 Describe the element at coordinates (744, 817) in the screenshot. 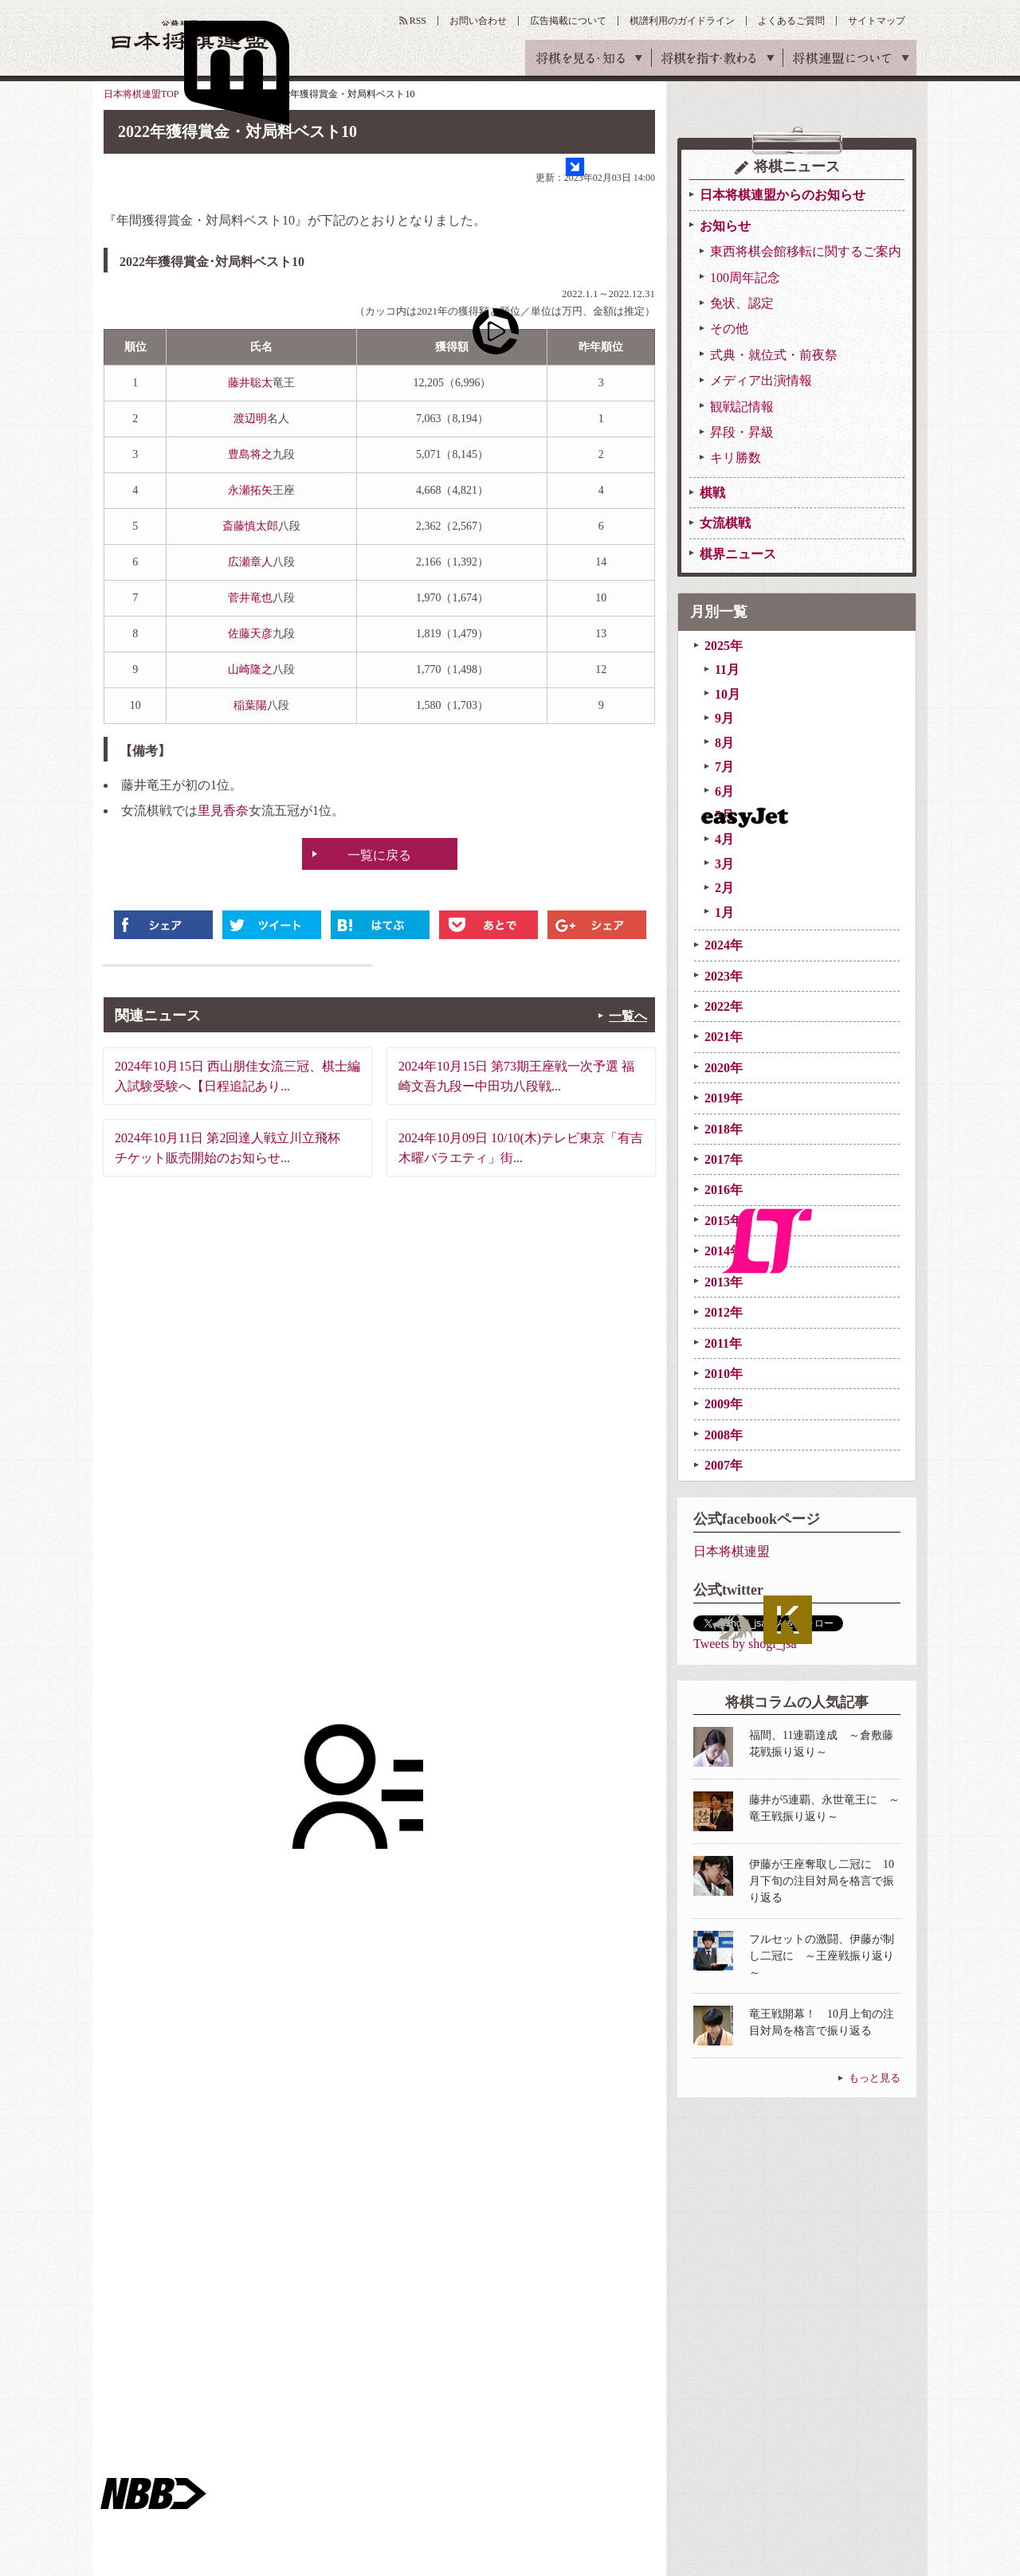

I see `easyJet airline app or website` at that location.